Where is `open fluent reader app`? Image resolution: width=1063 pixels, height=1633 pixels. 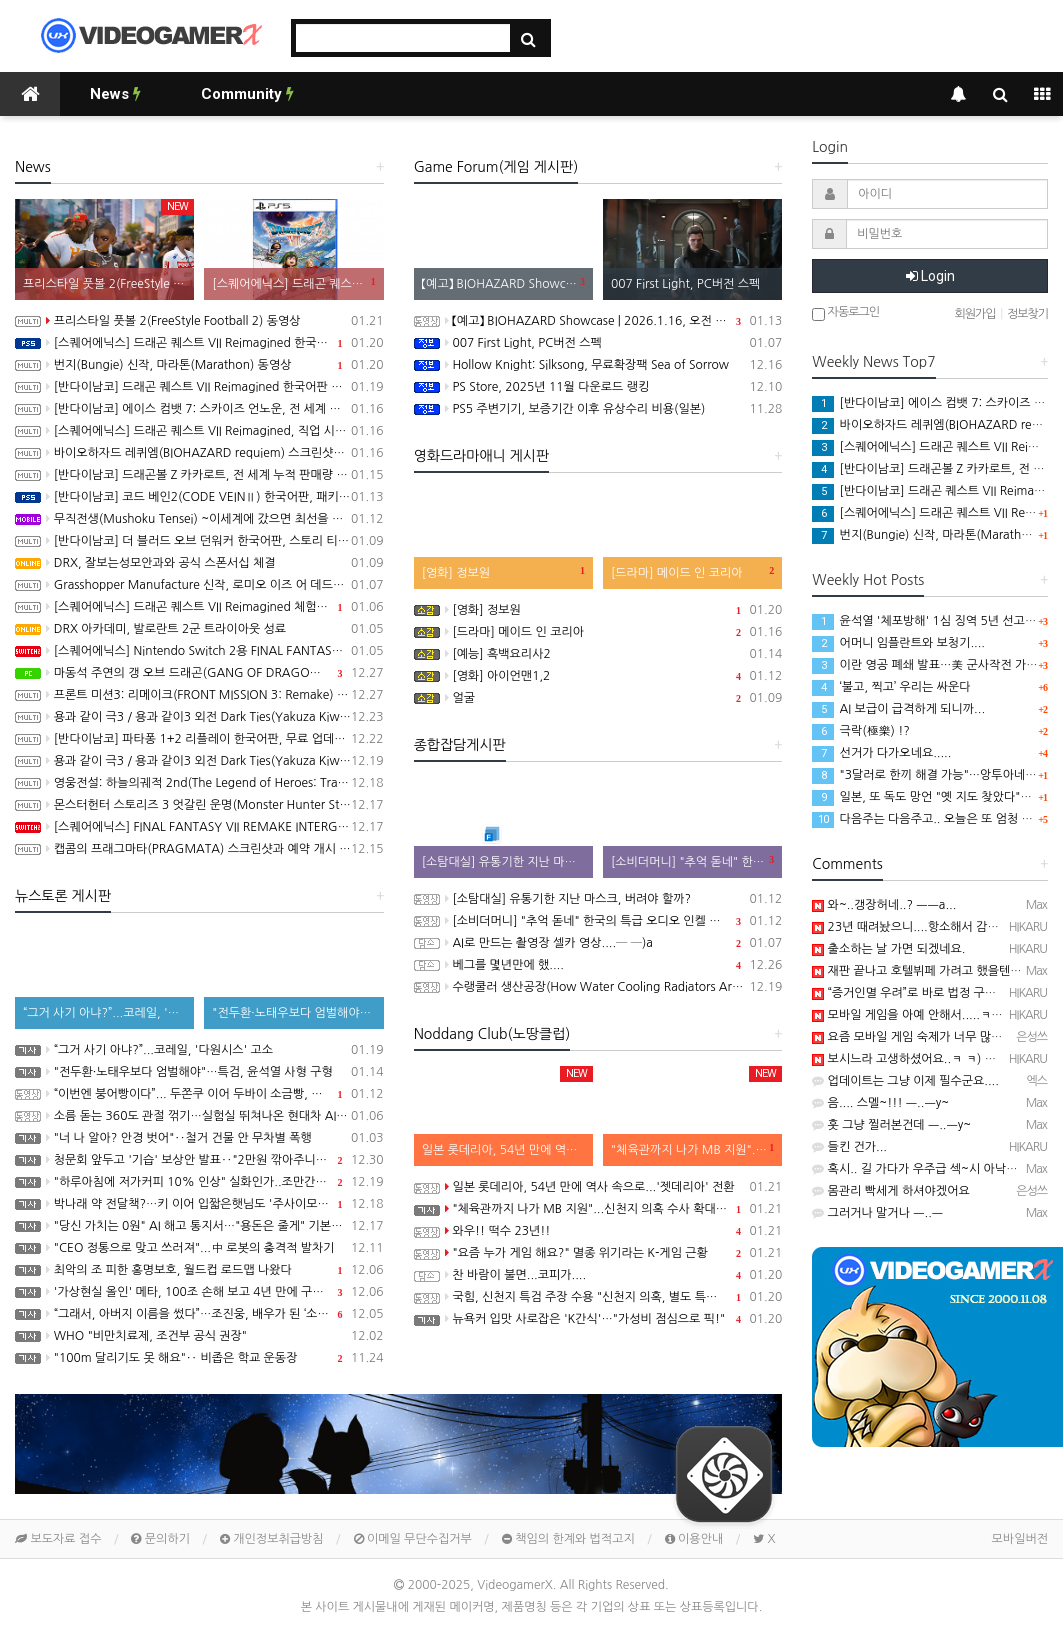 open fluent reader app is located at coordinates (492, 834).